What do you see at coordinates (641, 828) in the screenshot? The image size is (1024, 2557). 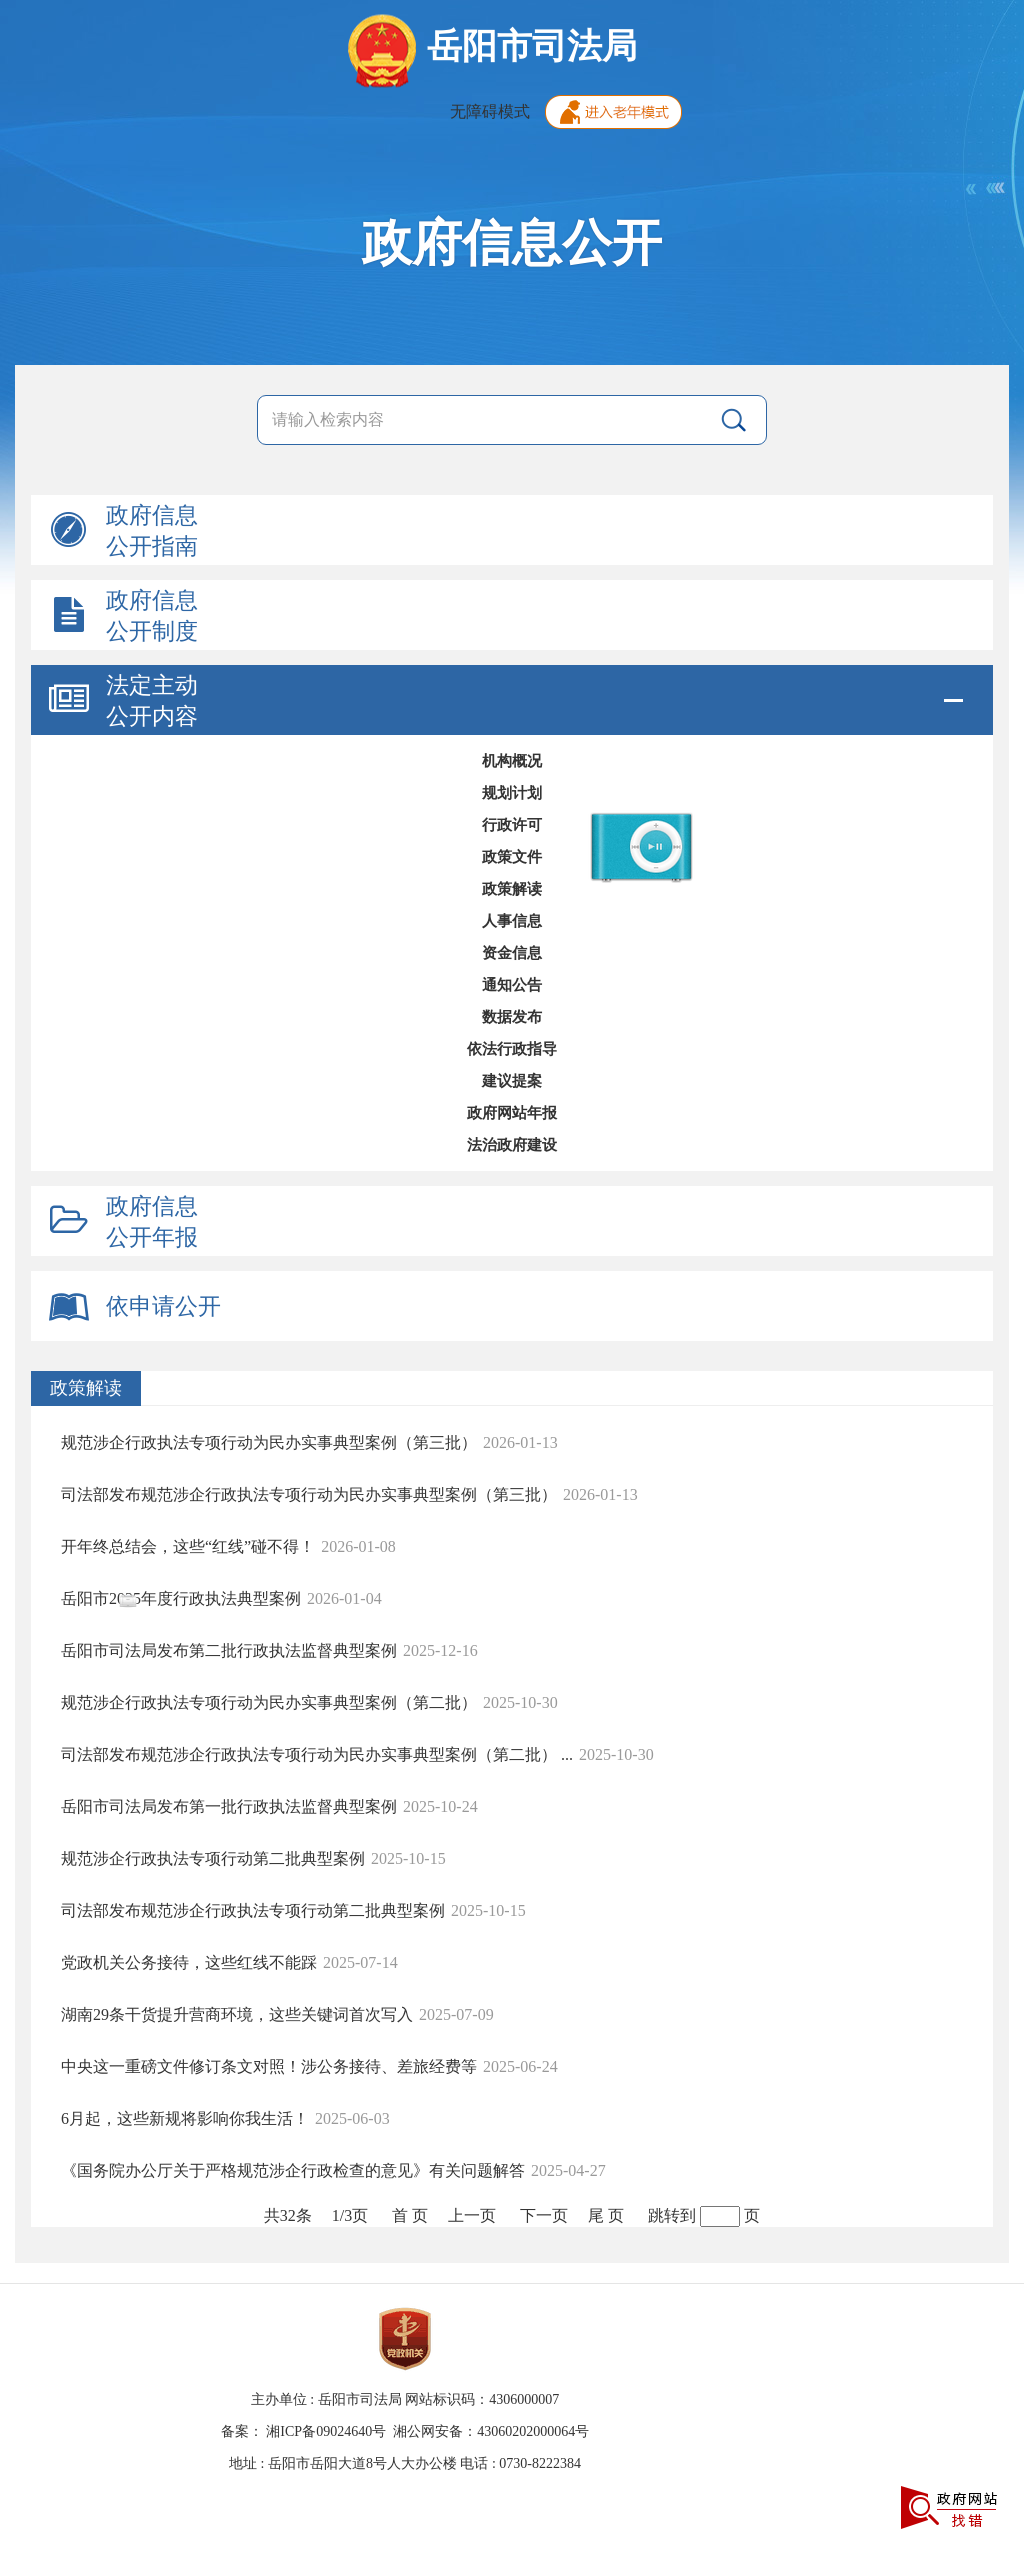 I see `iPod shuffle device connected` at bounding box center [641, 828].